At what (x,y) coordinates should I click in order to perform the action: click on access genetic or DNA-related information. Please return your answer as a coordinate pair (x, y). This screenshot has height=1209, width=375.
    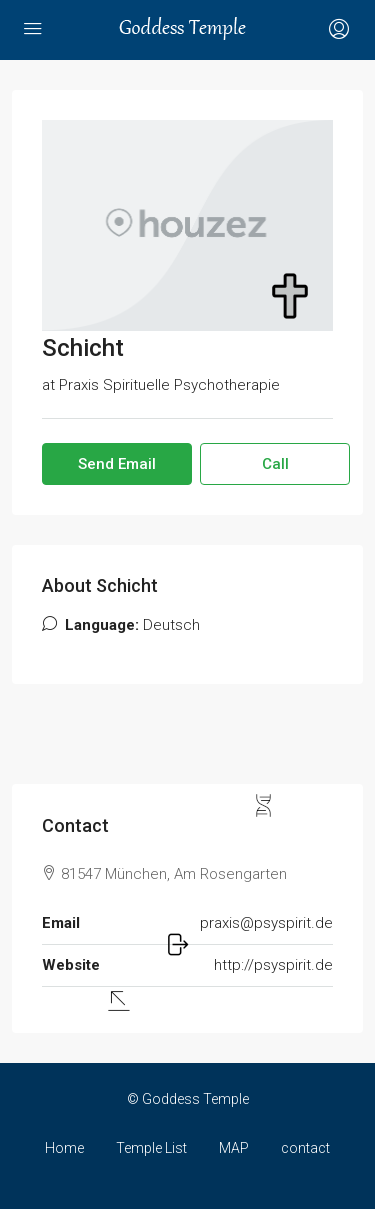
    Looking at the image, I should click on (263, 805).